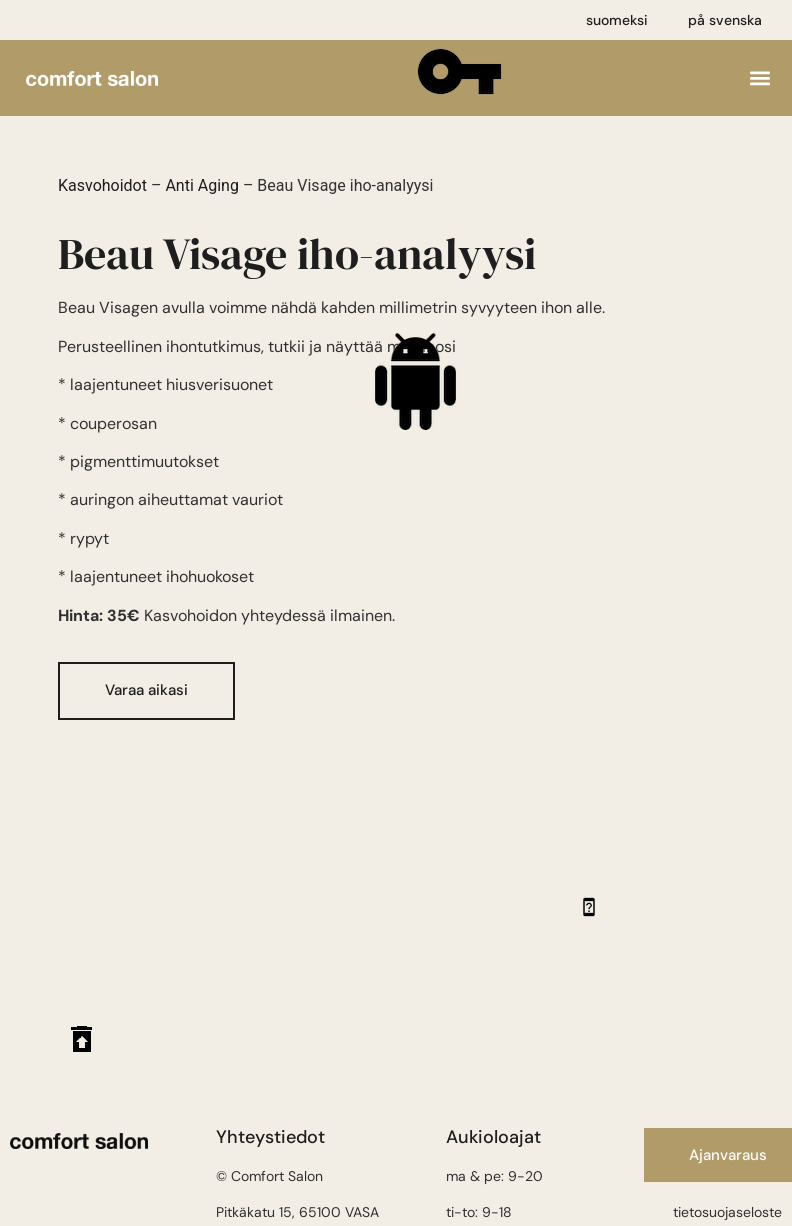 The width and height of the screenshot is (792, 1226). Describe the element at coordinates (459, 71) in the screenshot. I see `access VPN or secure connection settings` at that location.